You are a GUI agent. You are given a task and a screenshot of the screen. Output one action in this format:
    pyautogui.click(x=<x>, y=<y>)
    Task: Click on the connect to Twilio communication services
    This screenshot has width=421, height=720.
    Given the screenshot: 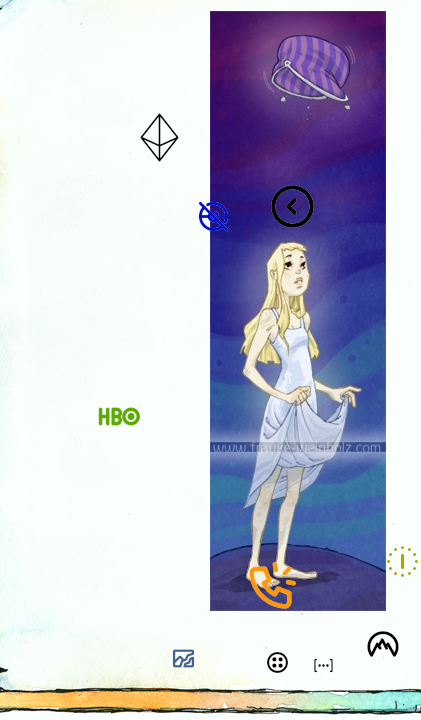 What is the action you would take?
    pyautogui.click(x=277, y=662)
    